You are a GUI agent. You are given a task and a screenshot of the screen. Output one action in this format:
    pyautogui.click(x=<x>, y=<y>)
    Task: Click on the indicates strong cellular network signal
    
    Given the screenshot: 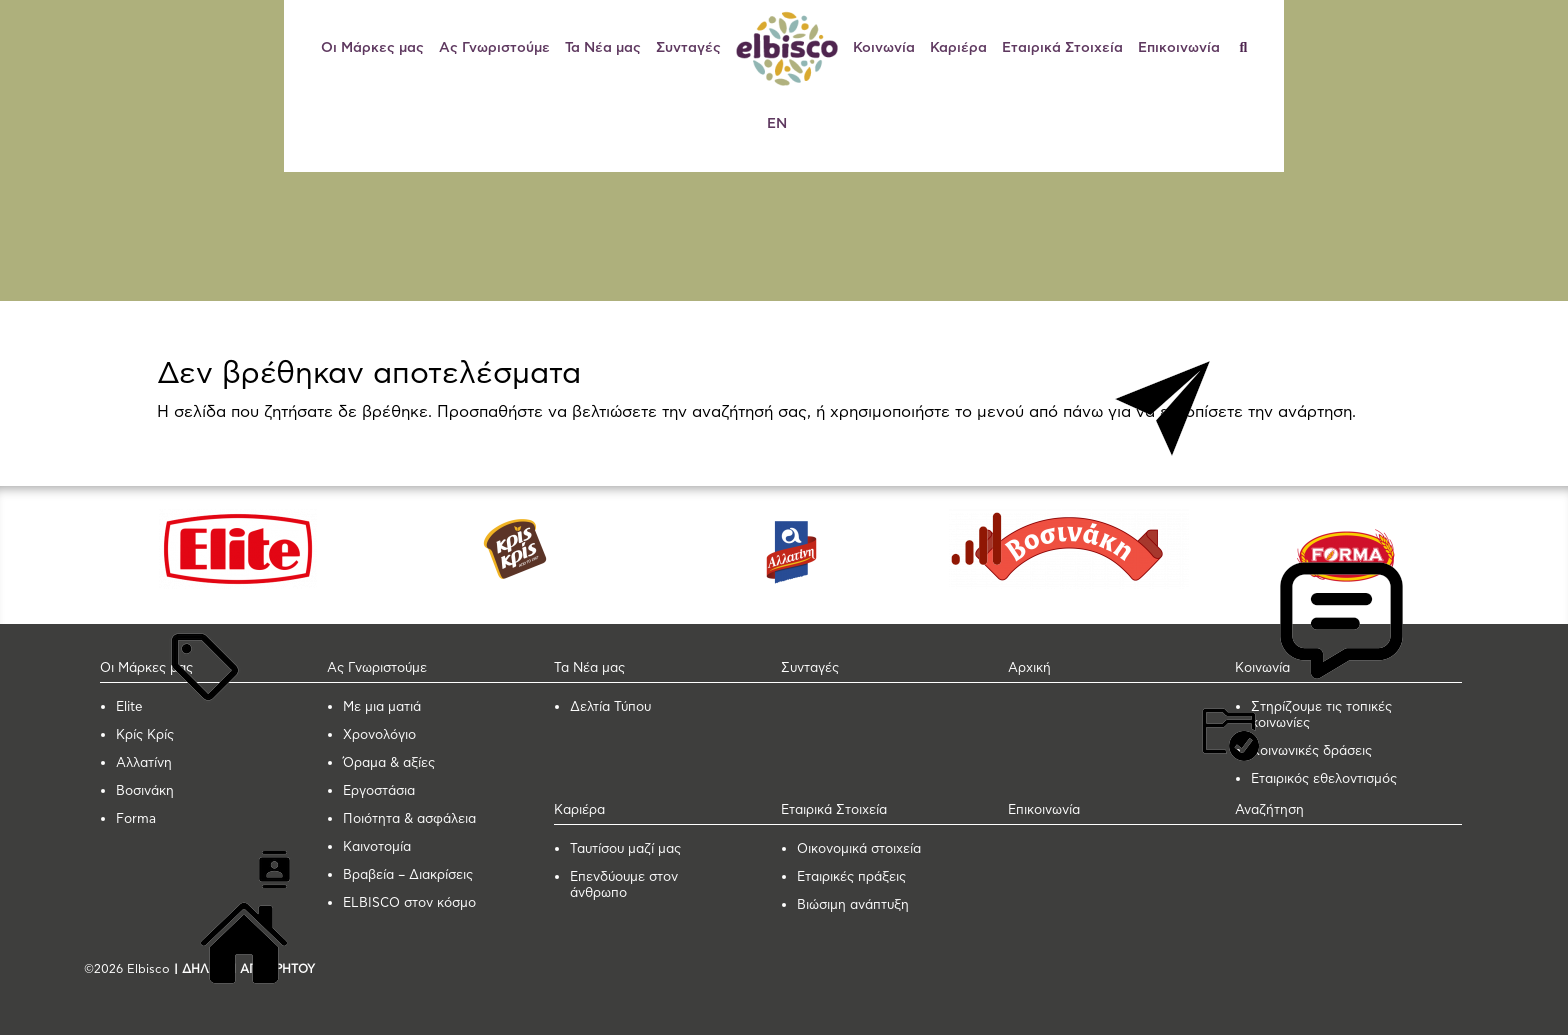 What is the action you would take?
    pyautogui.click(x=986, y=536)
    